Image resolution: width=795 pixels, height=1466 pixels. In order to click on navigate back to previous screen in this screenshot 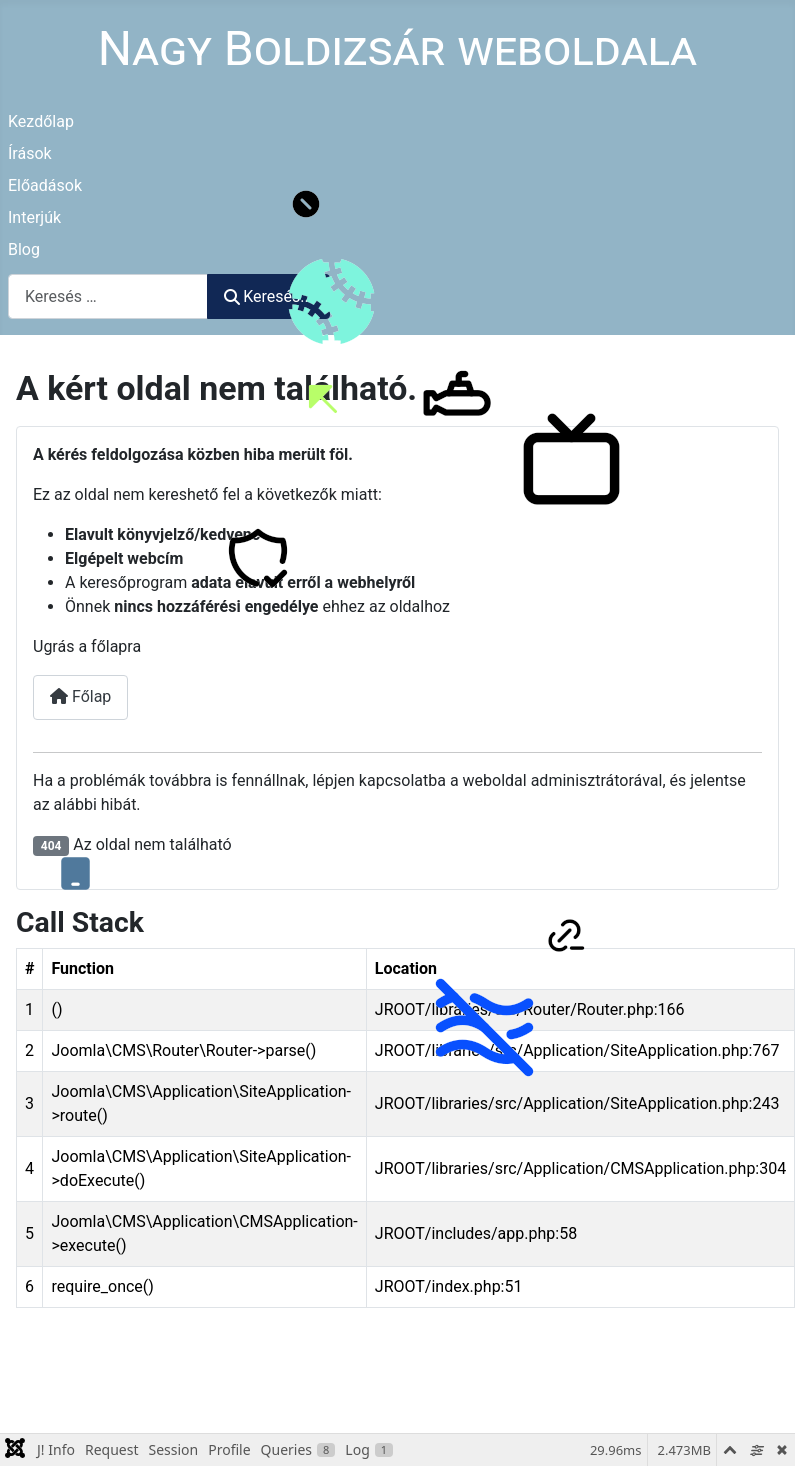, I will do `click(323, 399)`.